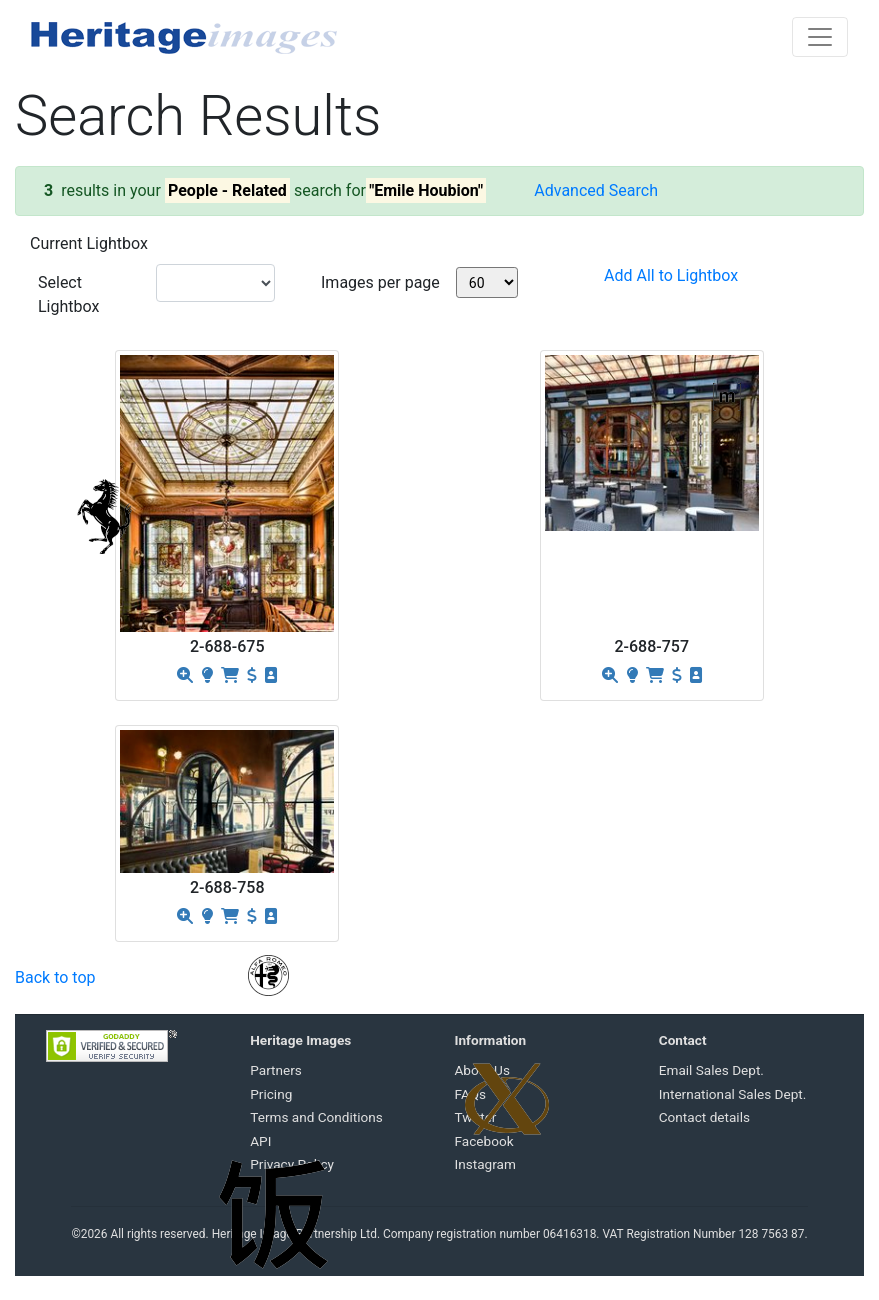  I want to click on open matrix messaging app, so click(727, 397).